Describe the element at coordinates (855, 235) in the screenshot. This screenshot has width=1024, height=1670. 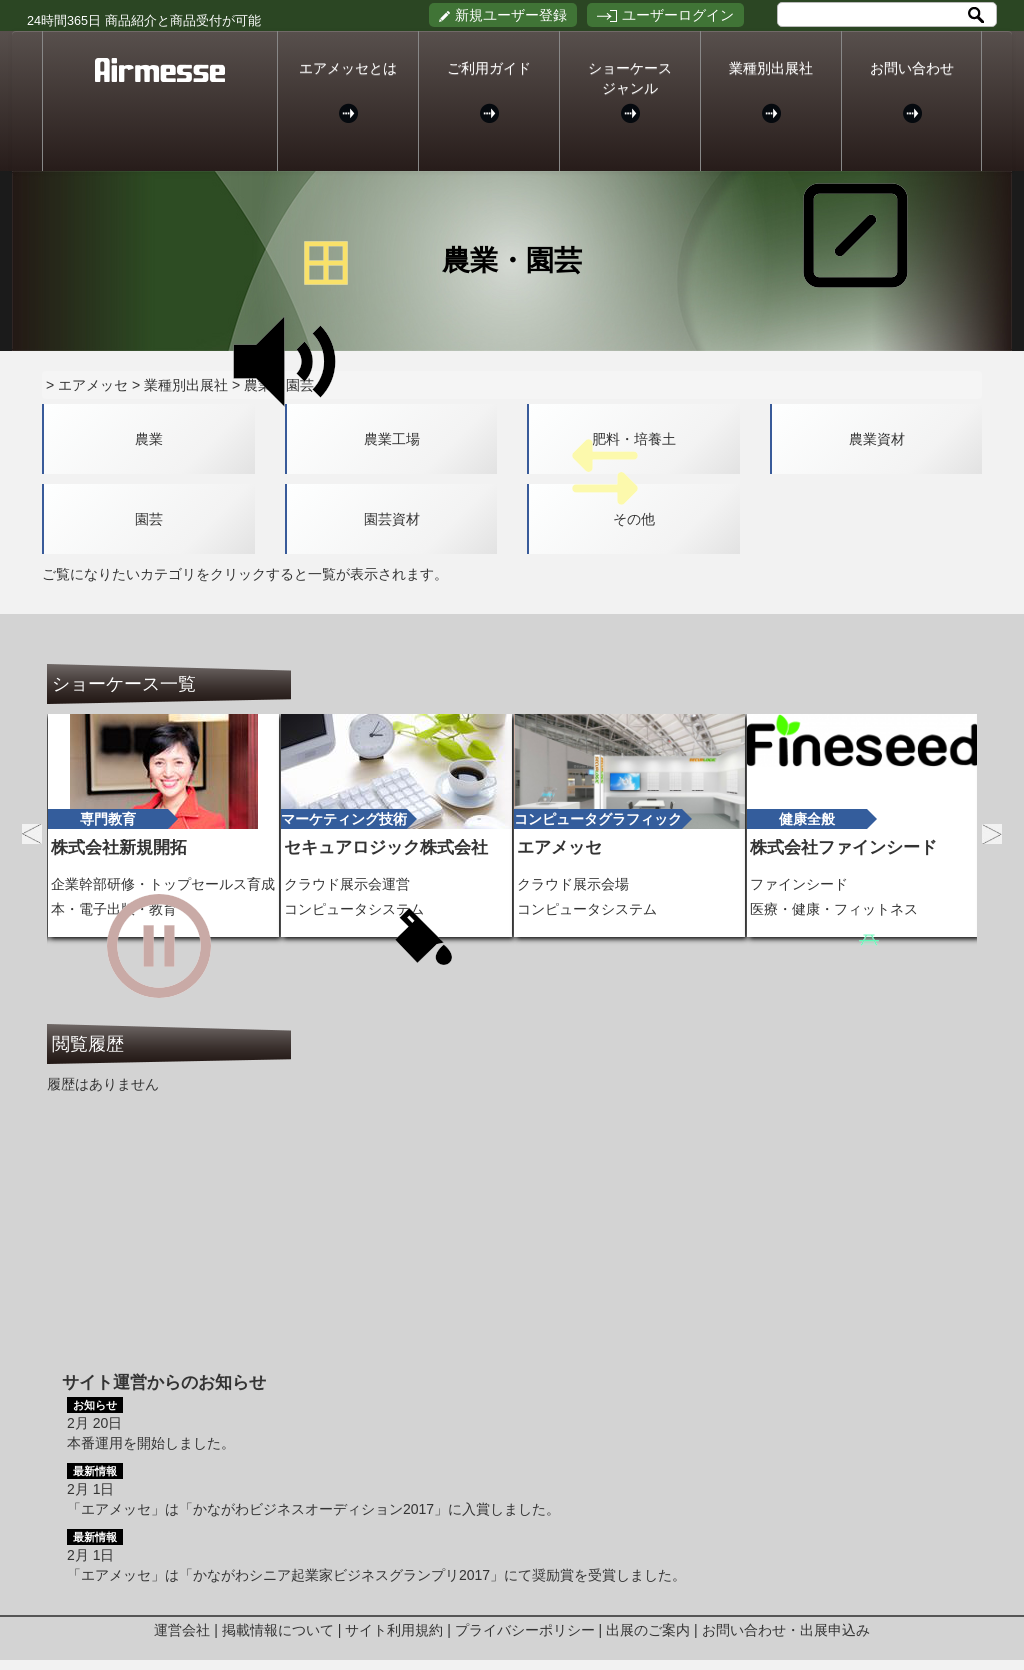
I see `indicates a blocked or prohibited action` at that location.